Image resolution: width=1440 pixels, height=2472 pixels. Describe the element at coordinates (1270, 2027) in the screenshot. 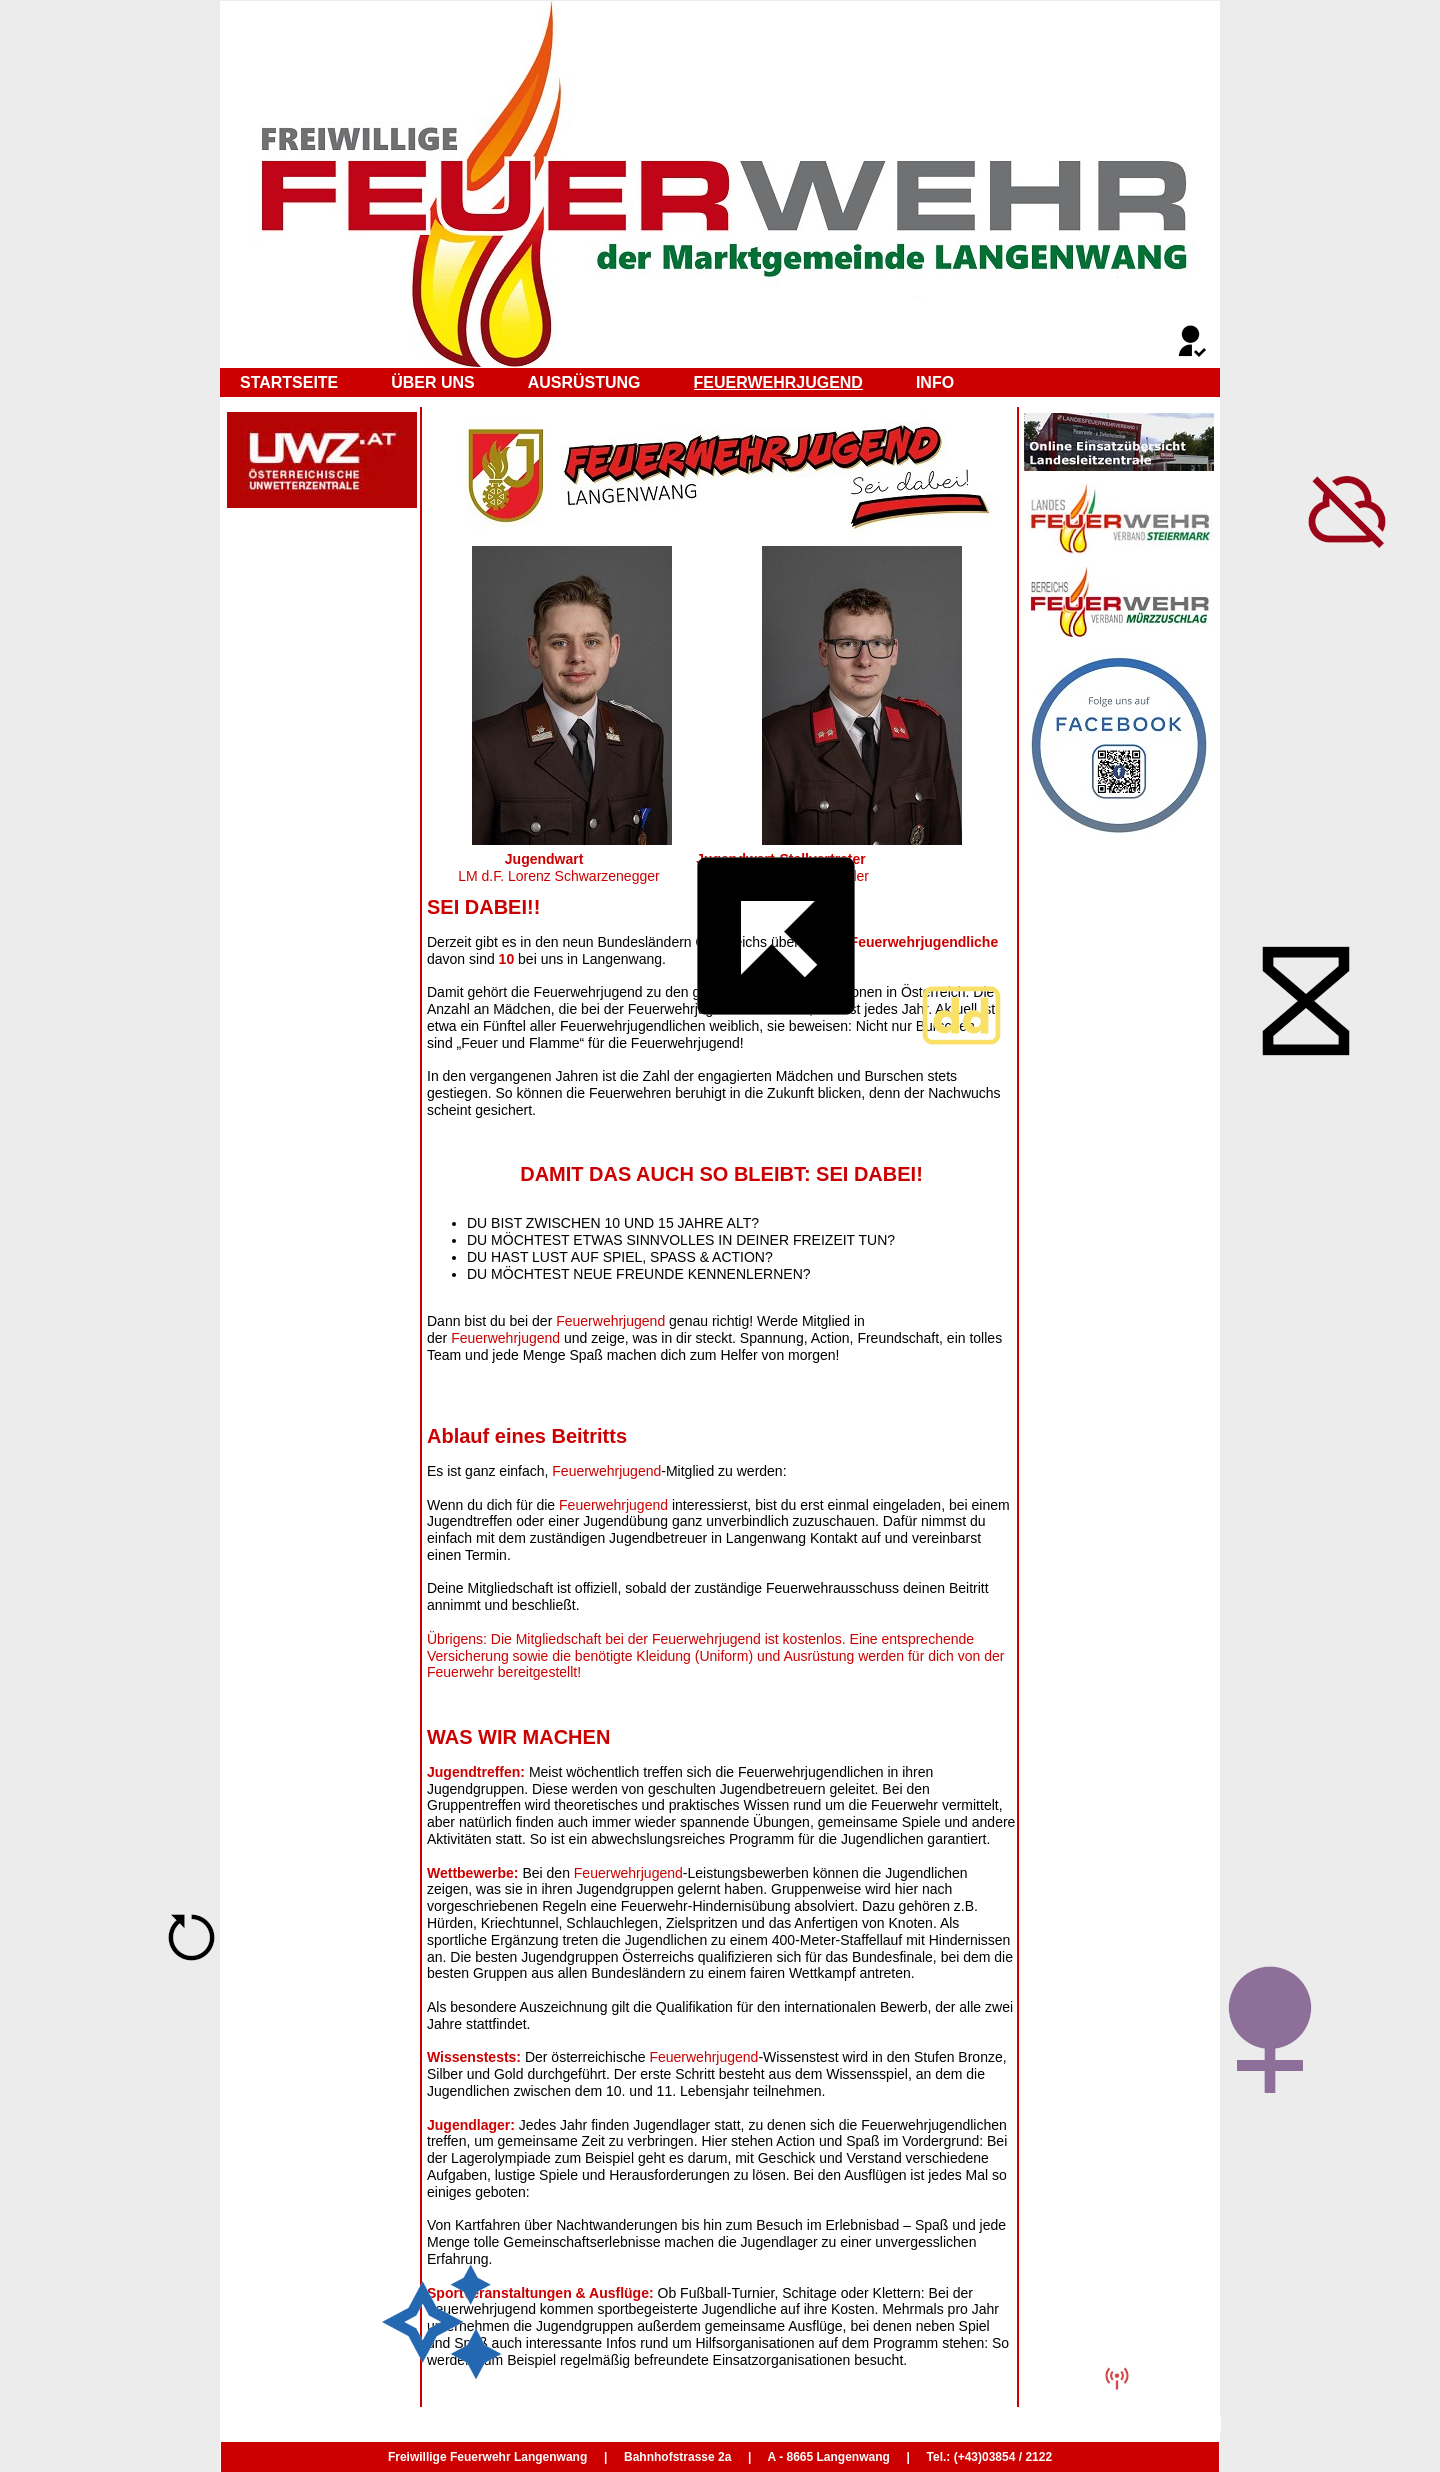

I see `indicates female or women's option` at that location.